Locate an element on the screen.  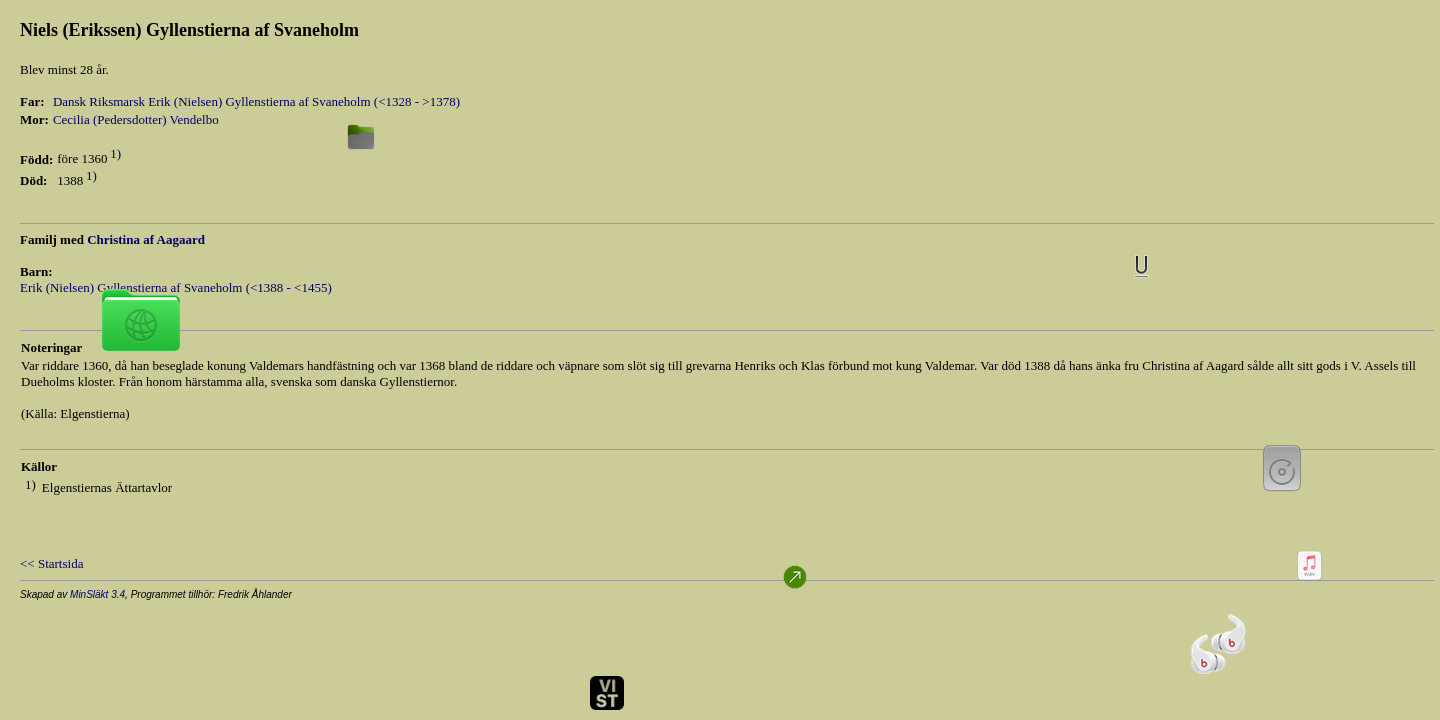
a wav audio file is located at coordinates (1309, 565).